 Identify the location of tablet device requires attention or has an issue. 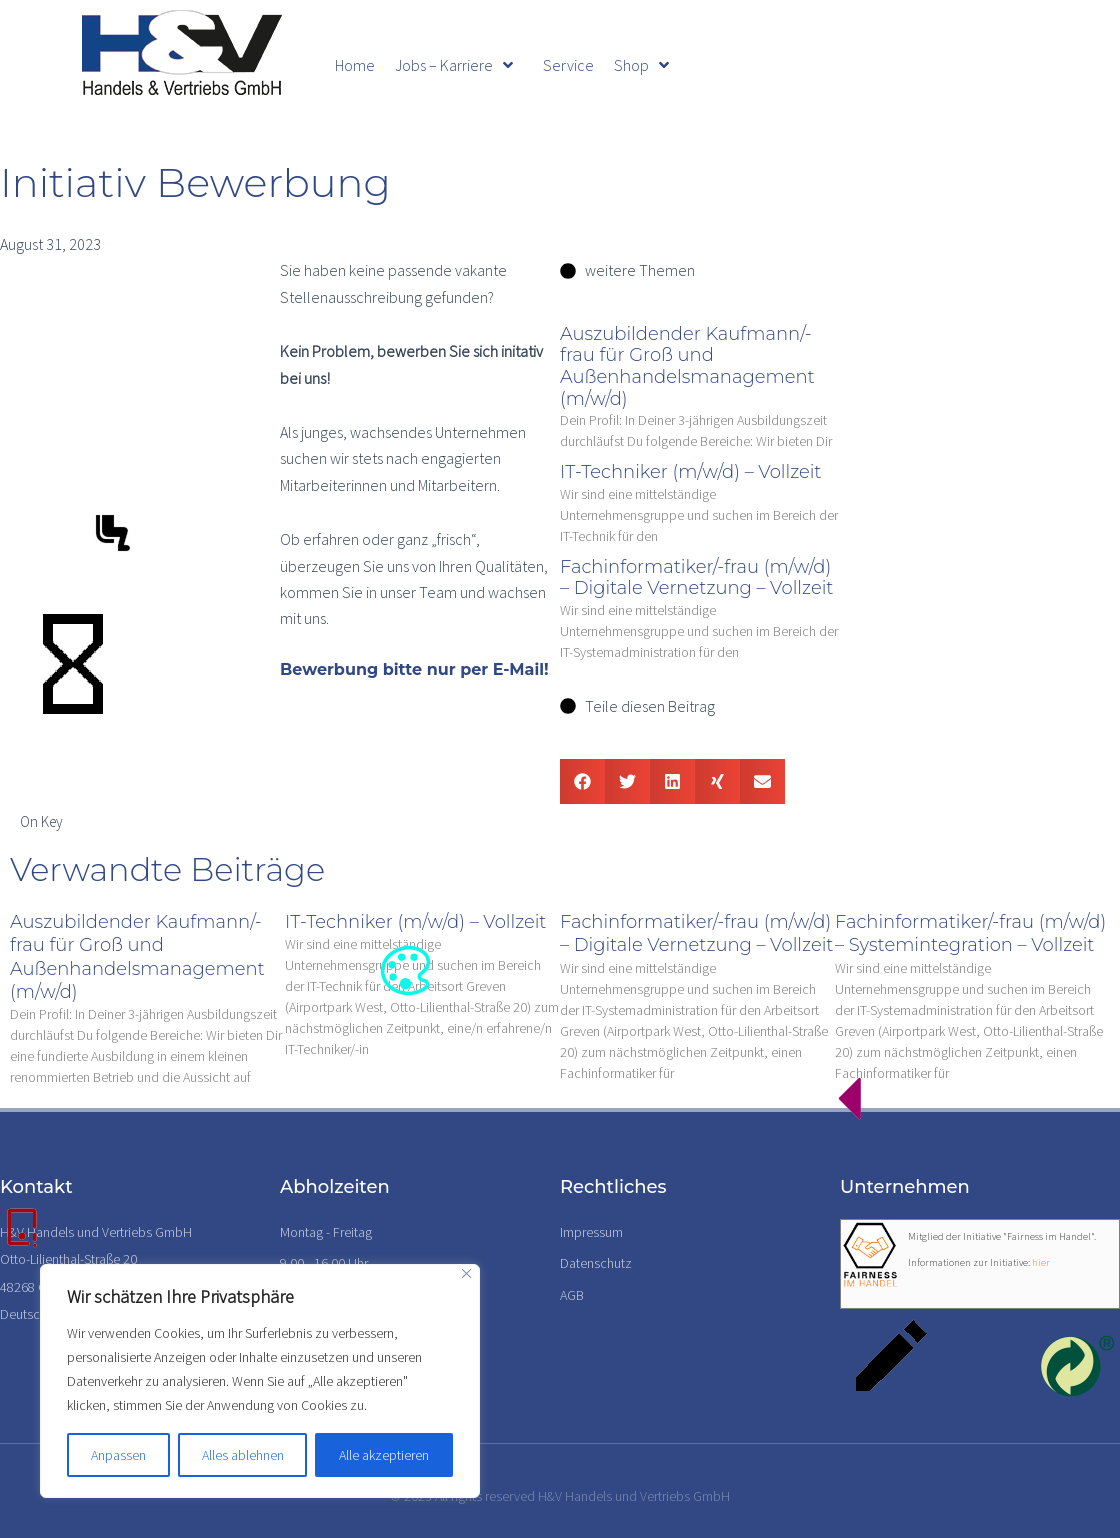
(22, 1227).